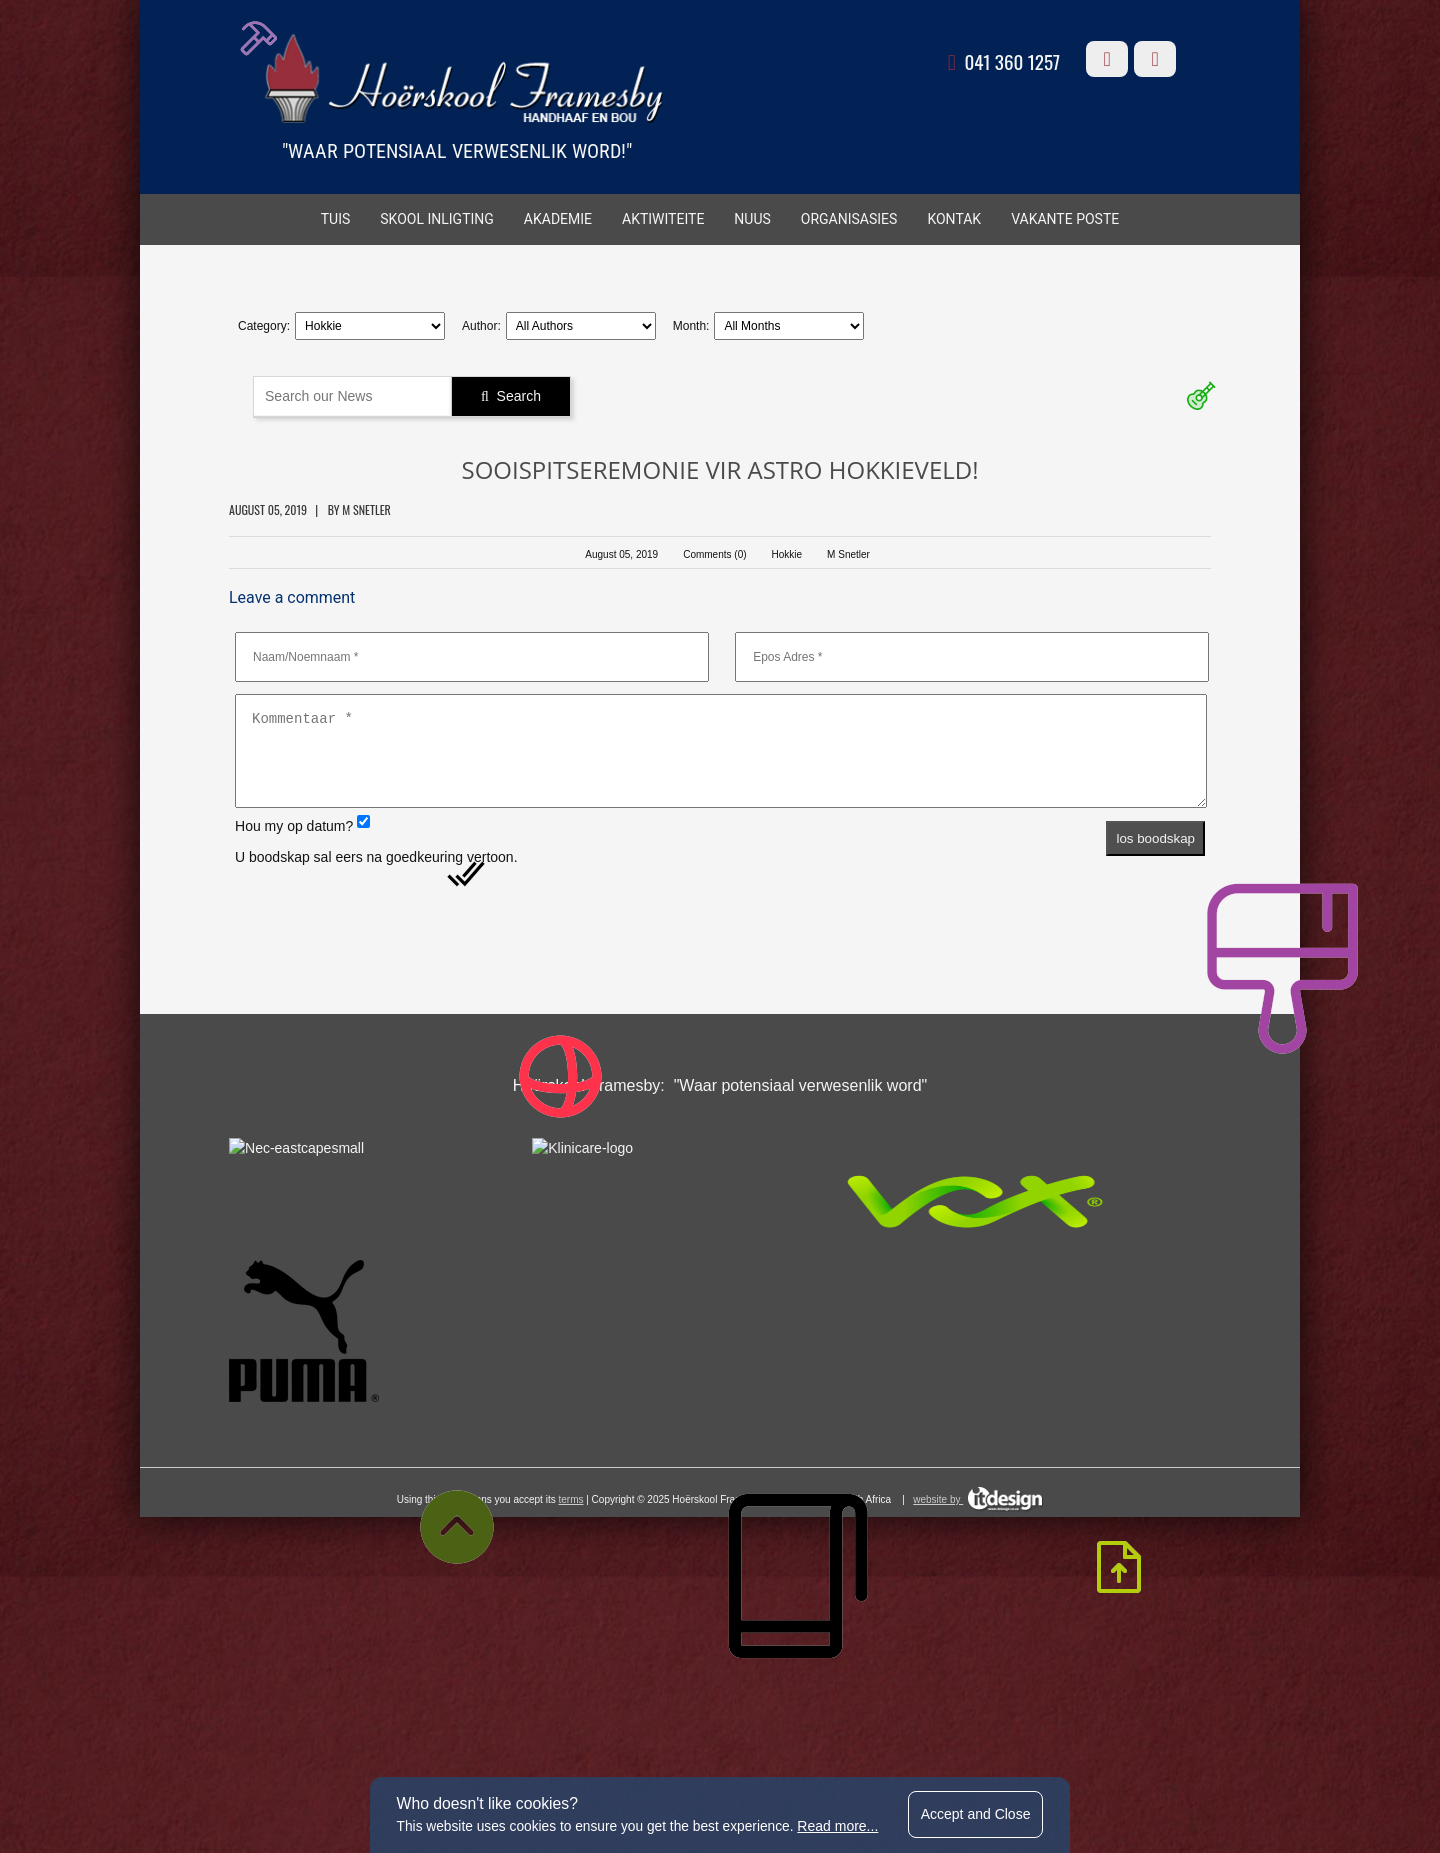 The width and height of the screenshot is (1440, 1853). What do you see at coordinates (457, 1527) in the screenshot?
I see `scroll to top of page` at bounding box center [457, 1527].